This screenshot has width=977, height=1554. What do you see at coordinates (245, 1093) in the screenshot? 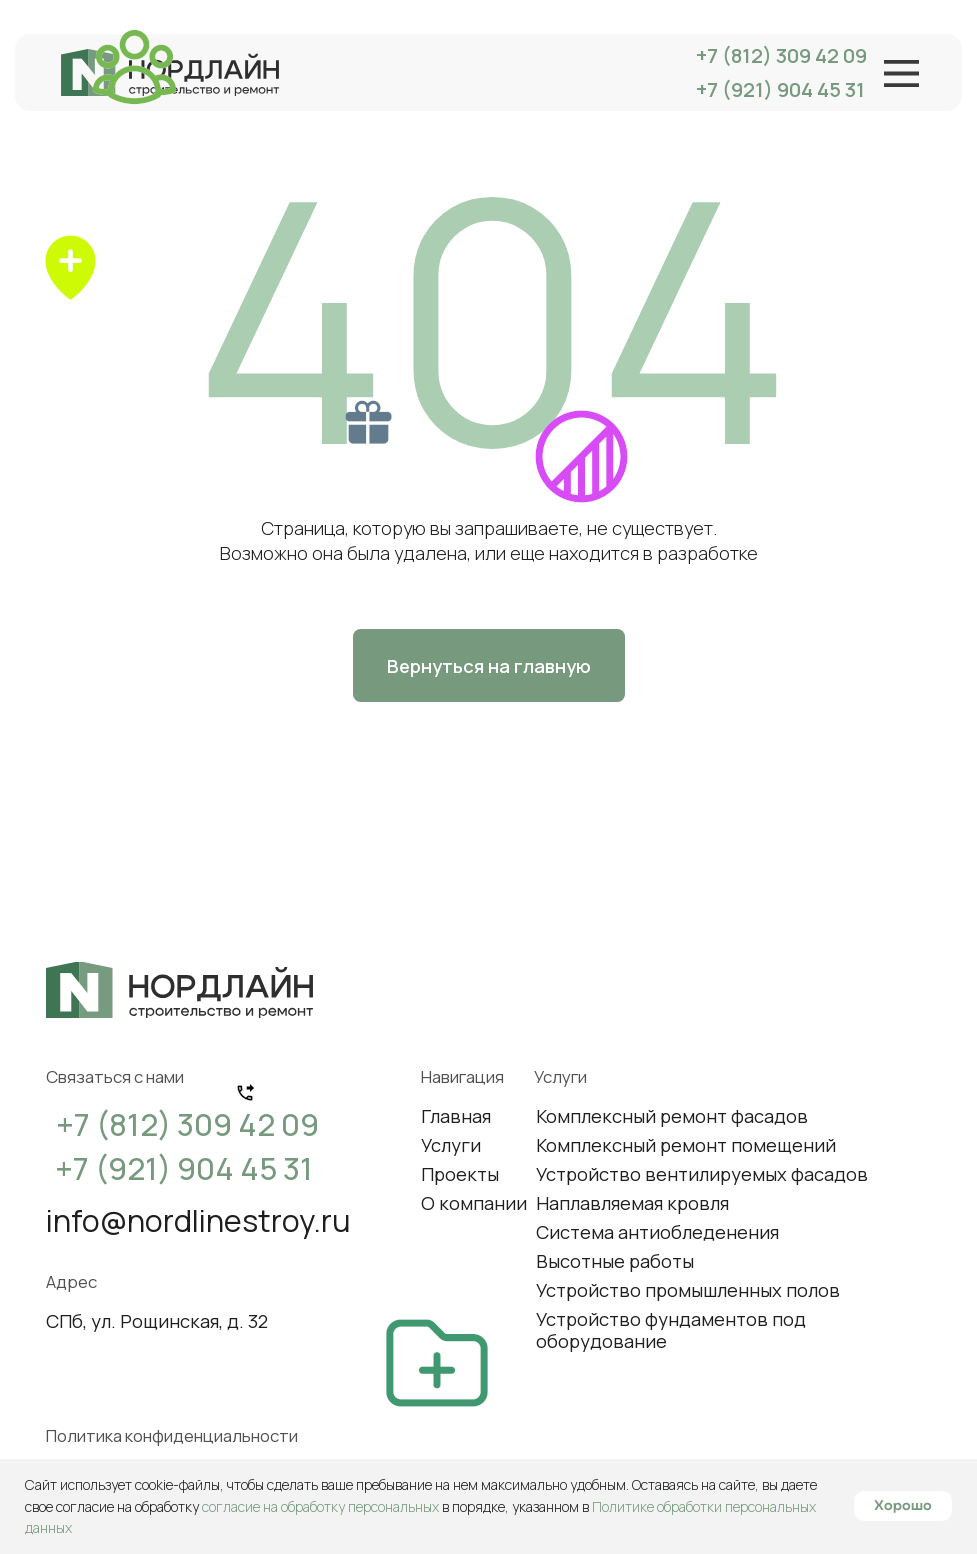
I see `call forwarding is enabled` at bounding box center [245, 1093].